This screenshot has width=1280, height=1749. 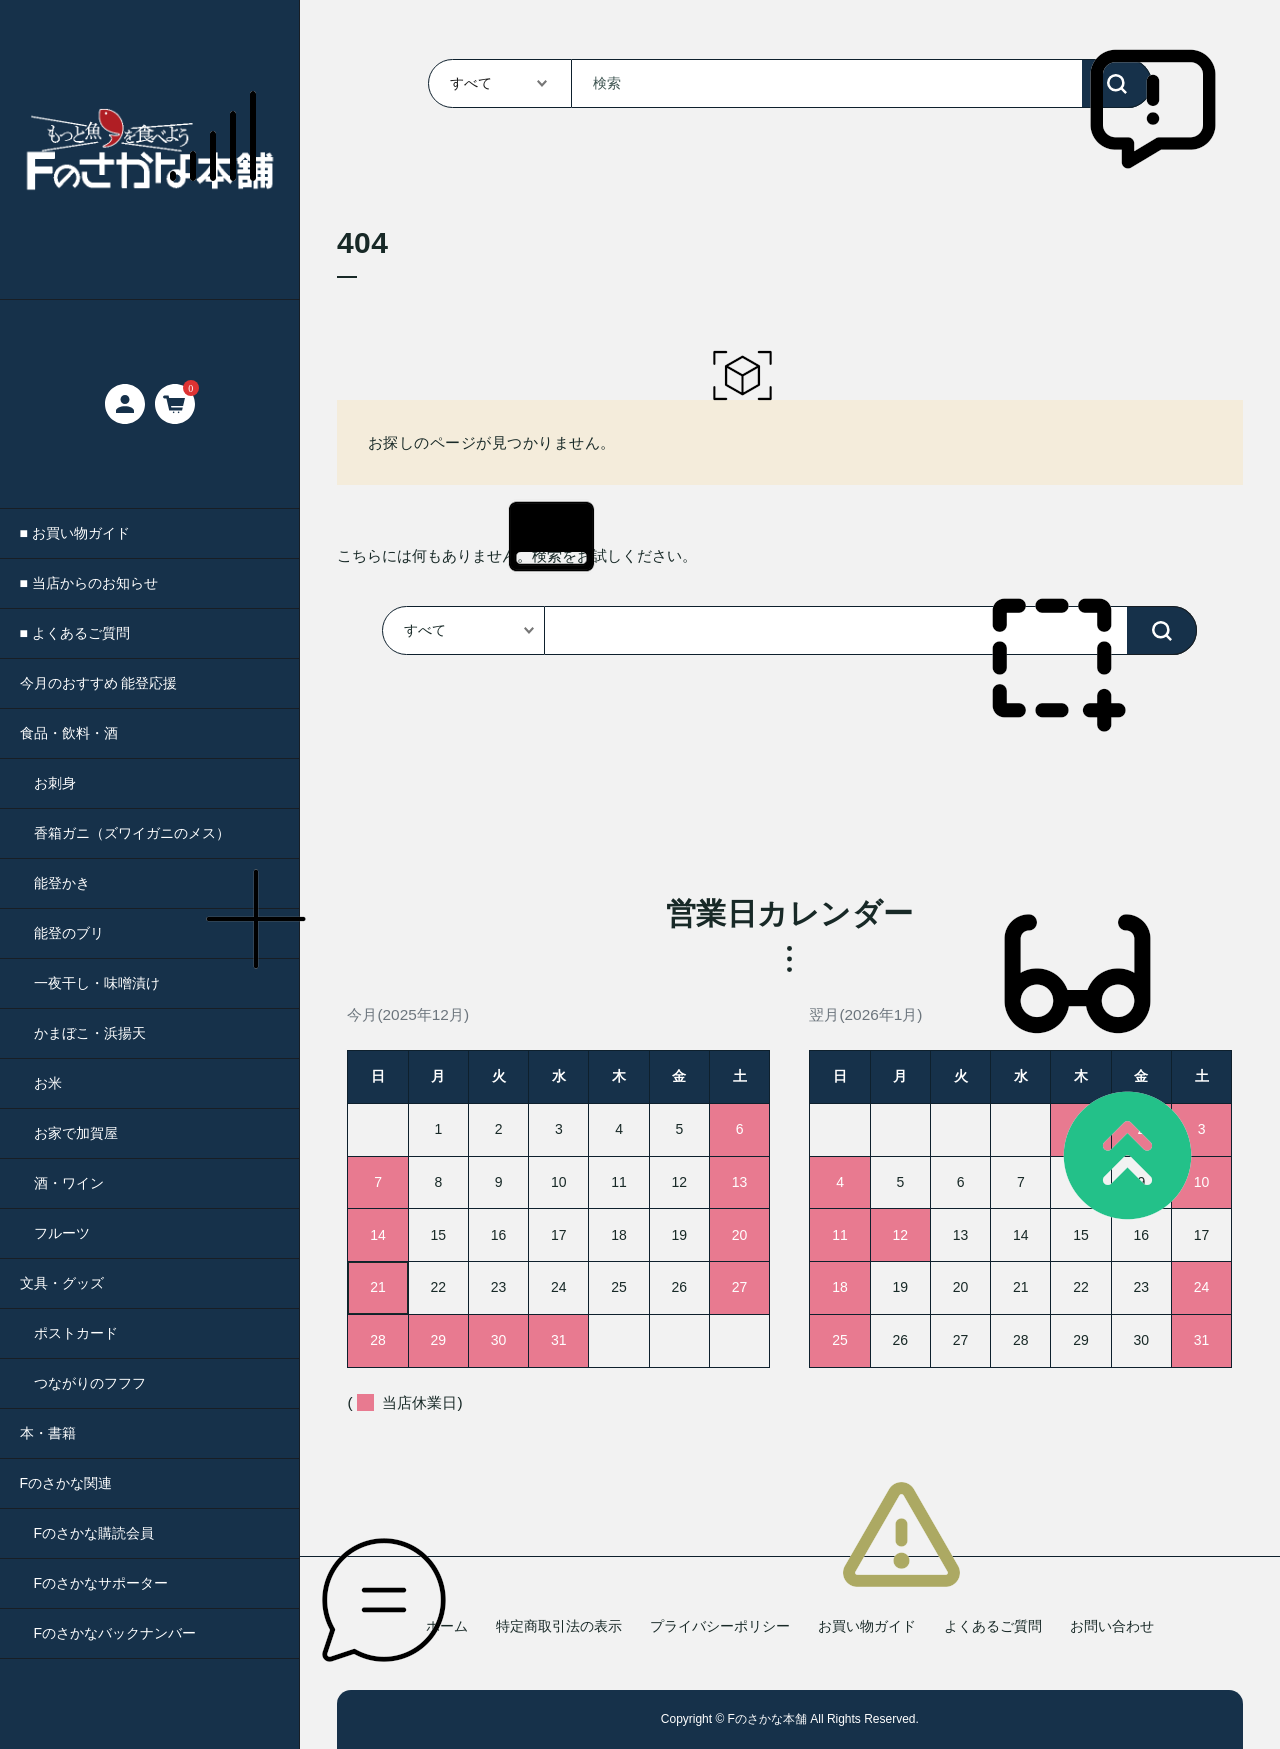 What do you see at coordinates (384, 1600) in the screenshot?
I see `open chat or messaging` at bounding box center [384, 1600].